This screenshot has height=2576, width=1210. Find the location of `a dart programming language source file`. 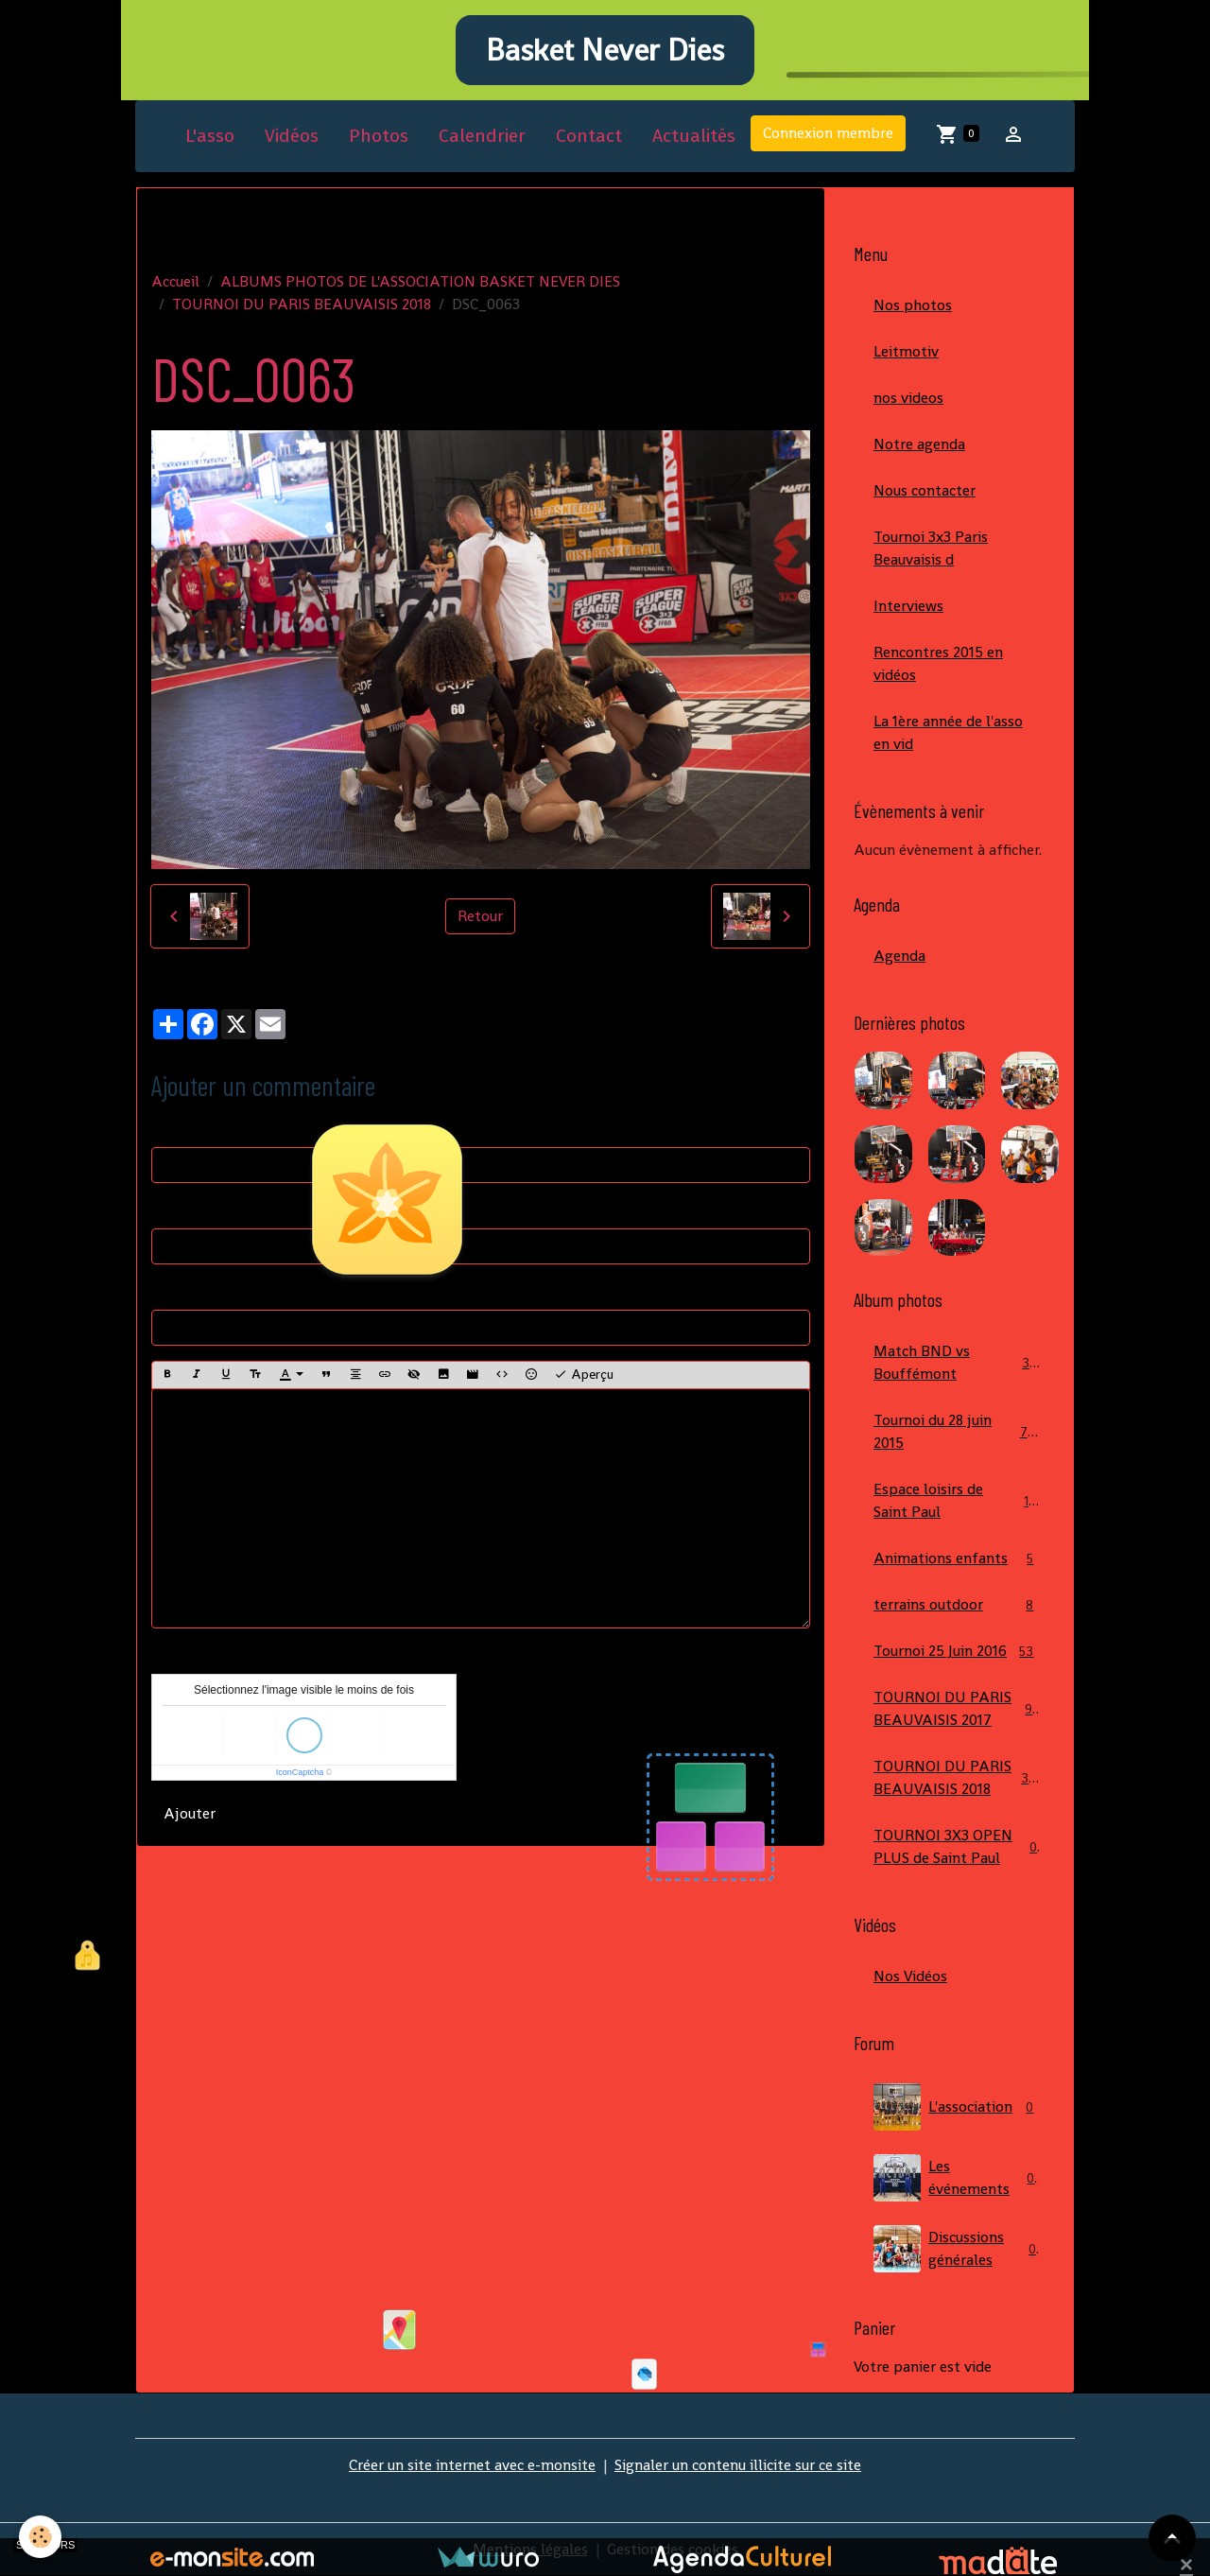

a dart programming language source file is located at coordinates (644, 2374).